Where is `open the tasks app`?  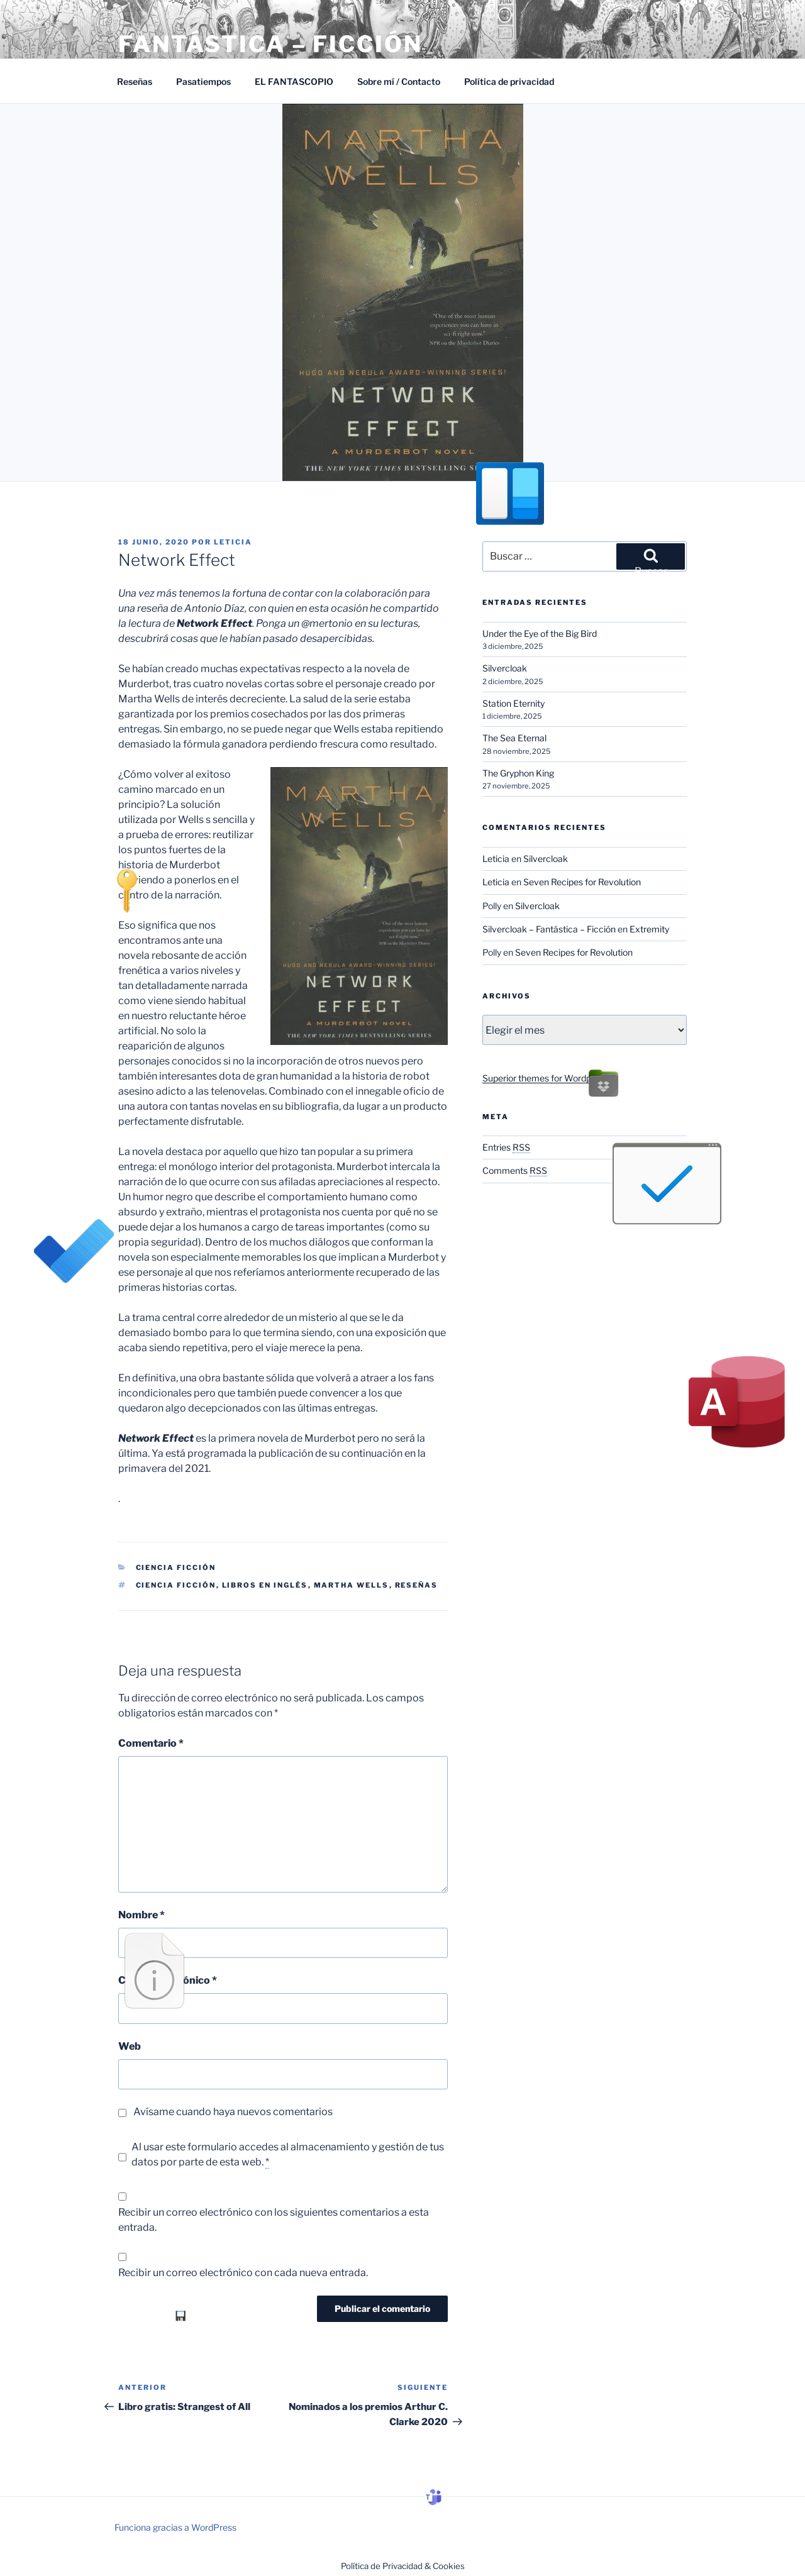
open the tasks app is located at coordinates (74, 1251).